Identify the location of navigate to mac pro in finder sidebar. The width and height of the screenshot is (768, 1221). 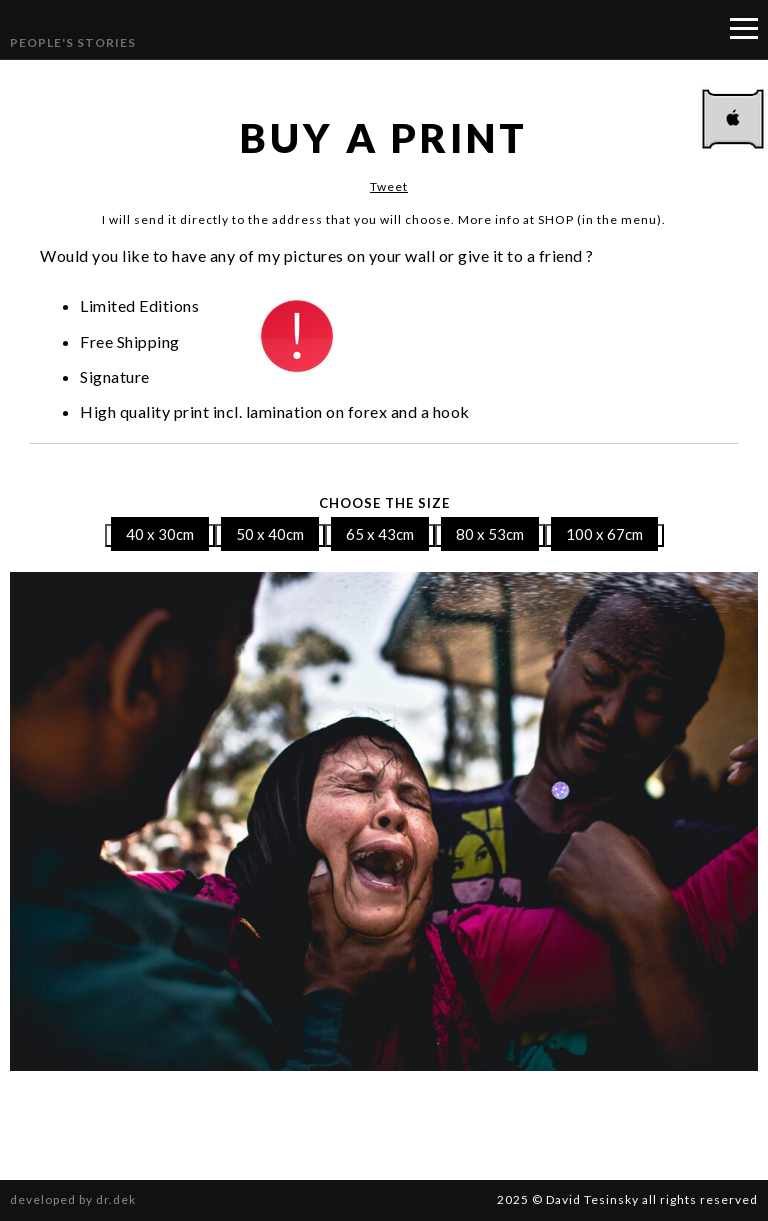
(733, 118).